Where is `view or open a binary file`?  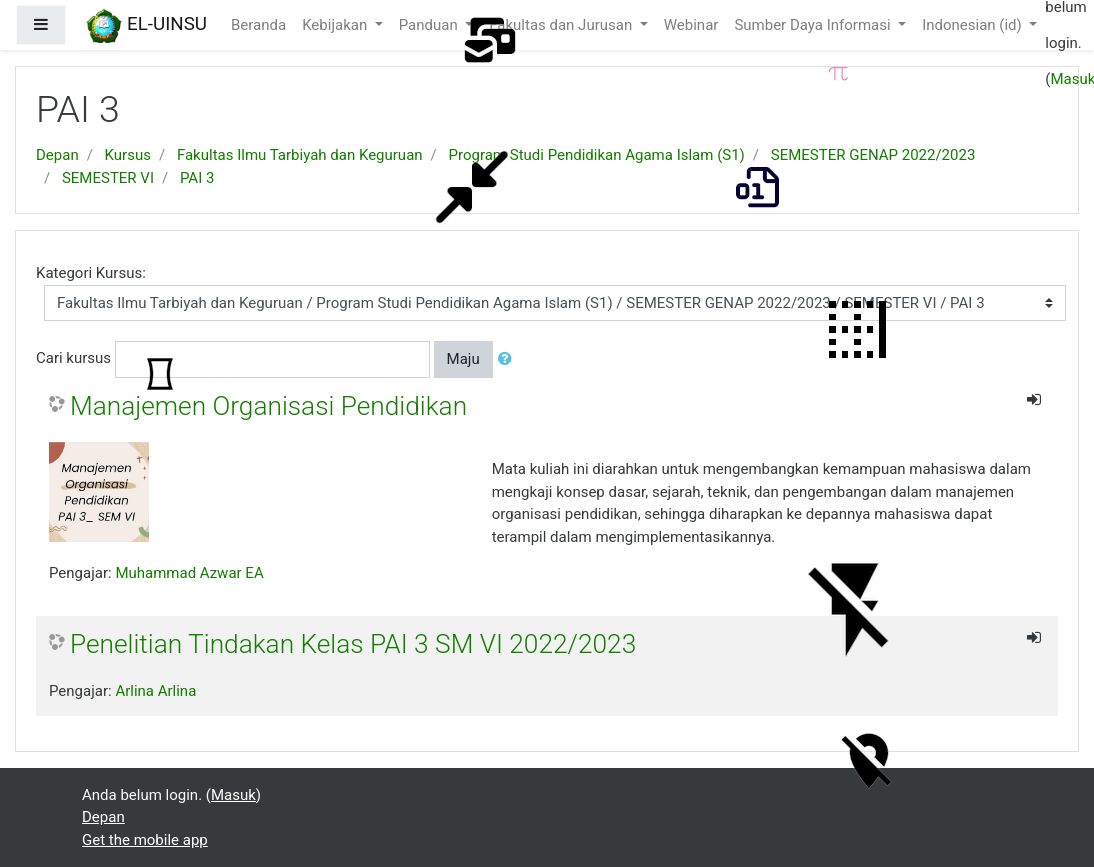 view or open a binary file is located at coordinates (757, 188).